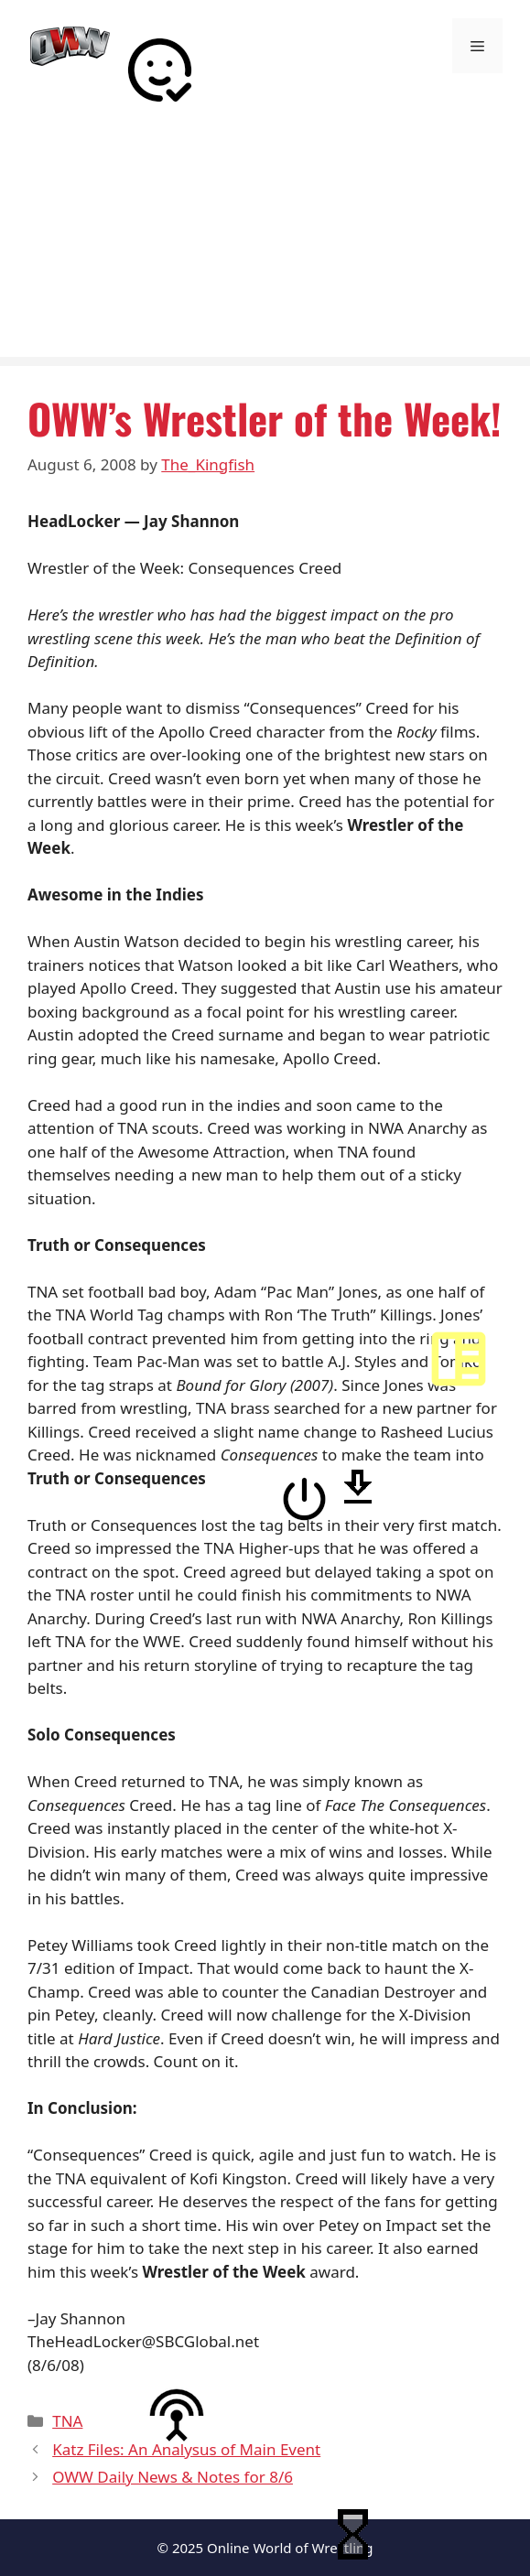 The width and height of the screenshot is (530, 2576). Describe the element at coordinates (177, 2416) in the screenshot. I see `configure antenna or broadcast settings` at that location.